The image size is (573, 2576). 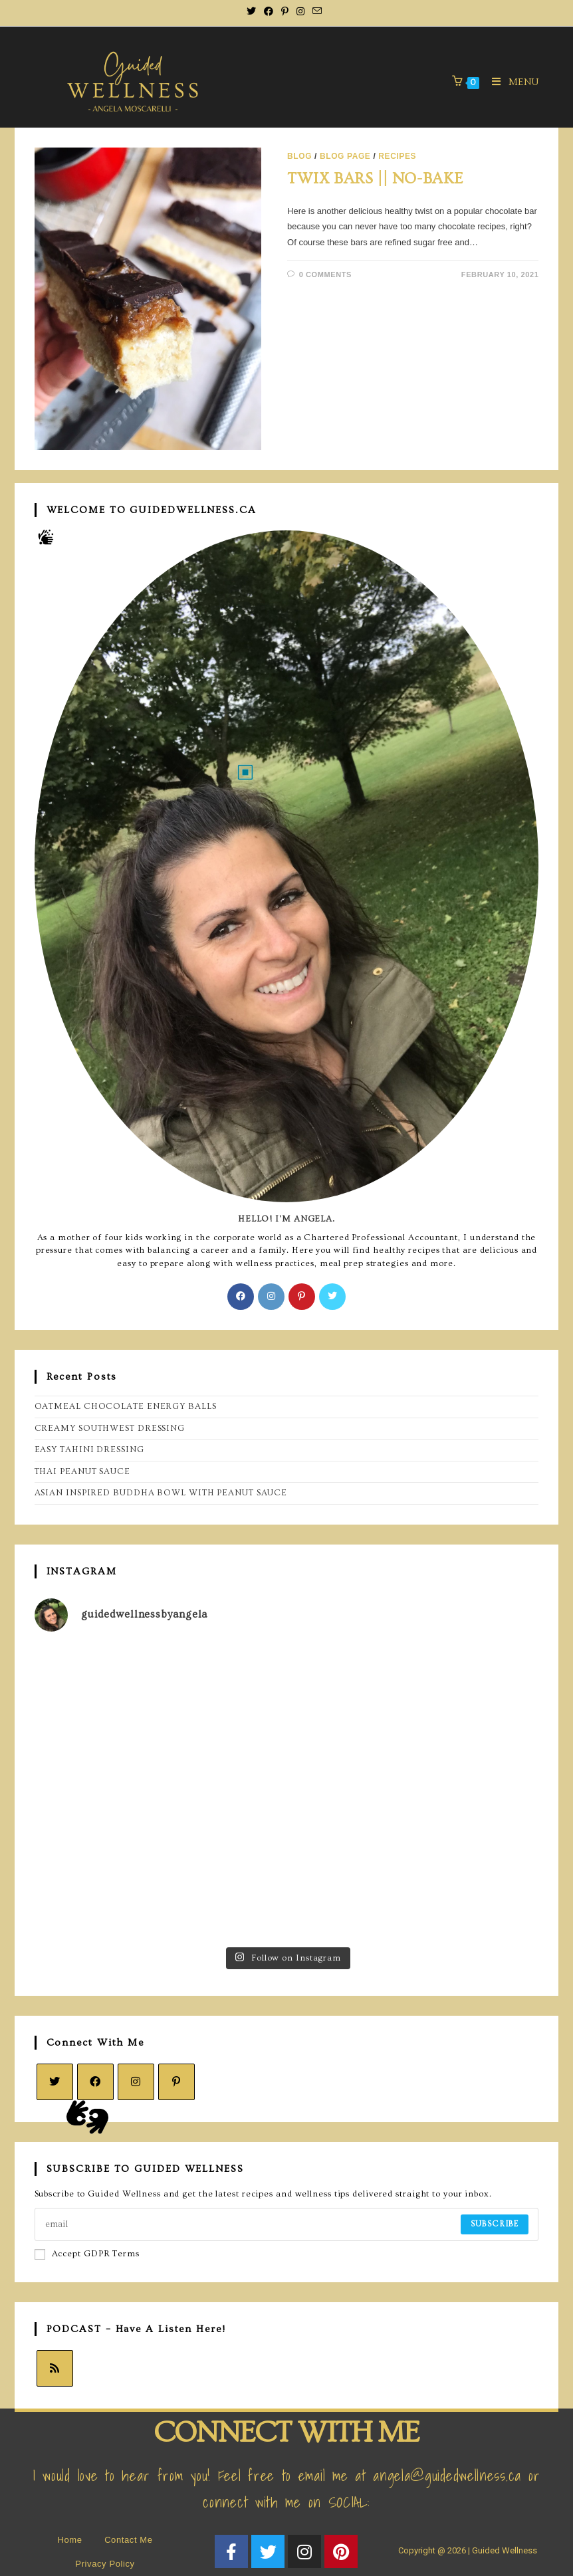 What do you see at coordinates (245, 772) in the screenshot?
I see `stop or halt media playback` at bounding box center [245, 772].